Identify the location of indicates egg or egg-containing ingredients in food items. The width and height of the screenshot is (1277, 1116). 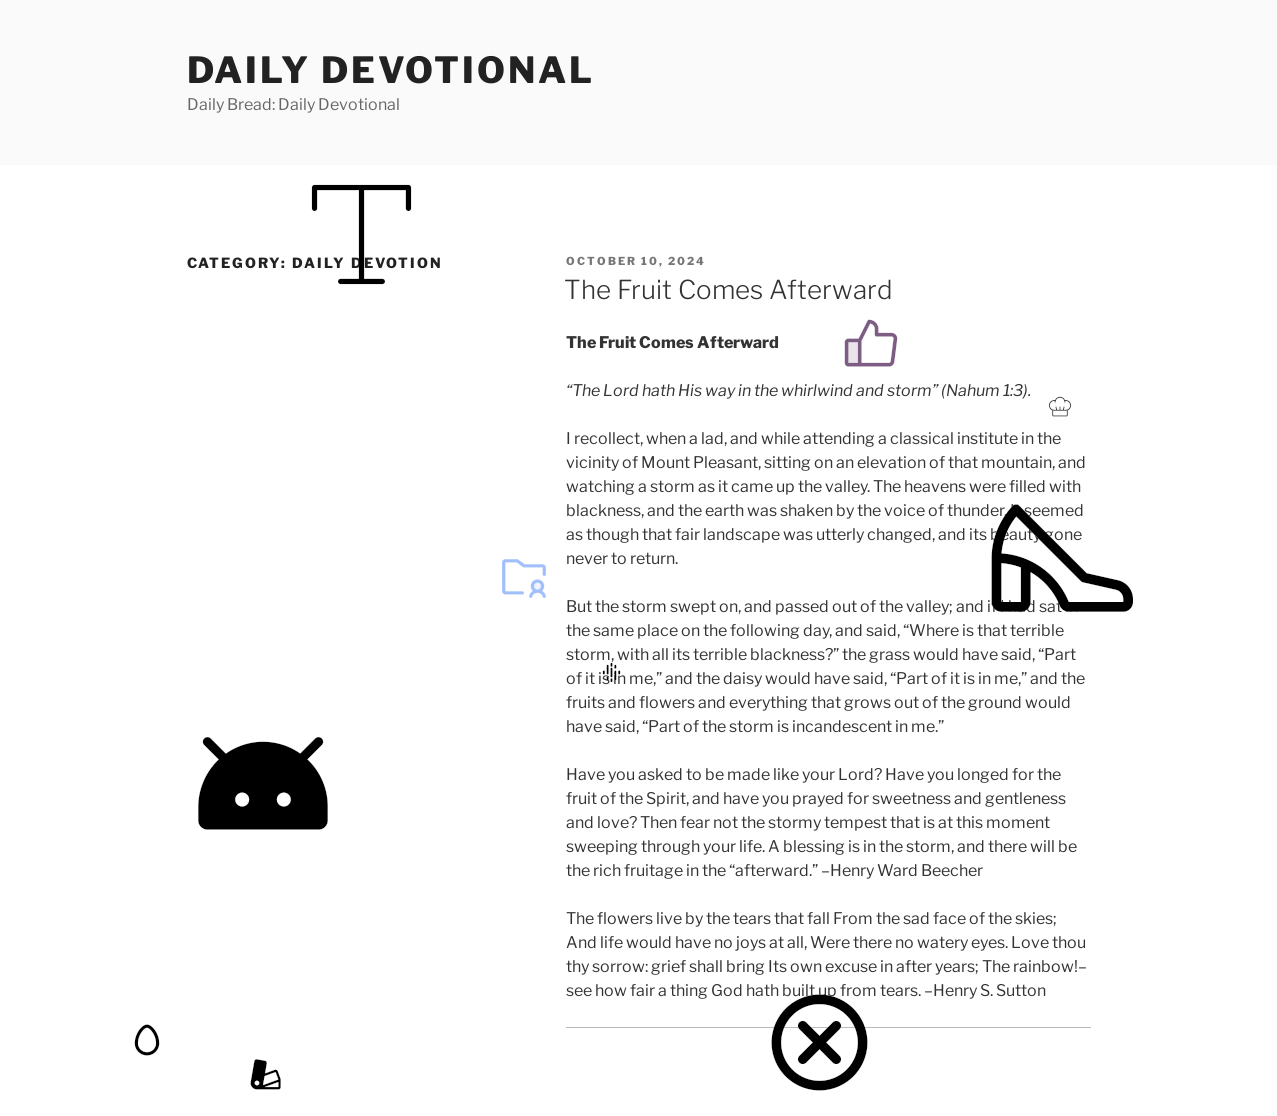
(147, 1040).